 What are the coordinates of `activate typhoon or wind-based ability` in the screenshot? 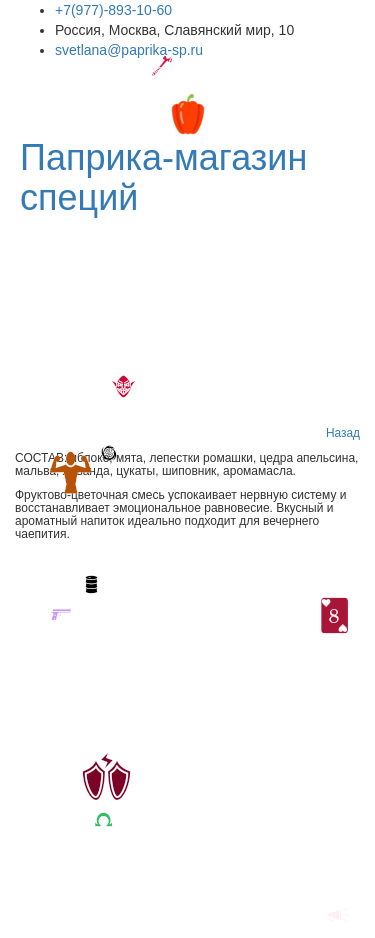 It's located at (109, 453).